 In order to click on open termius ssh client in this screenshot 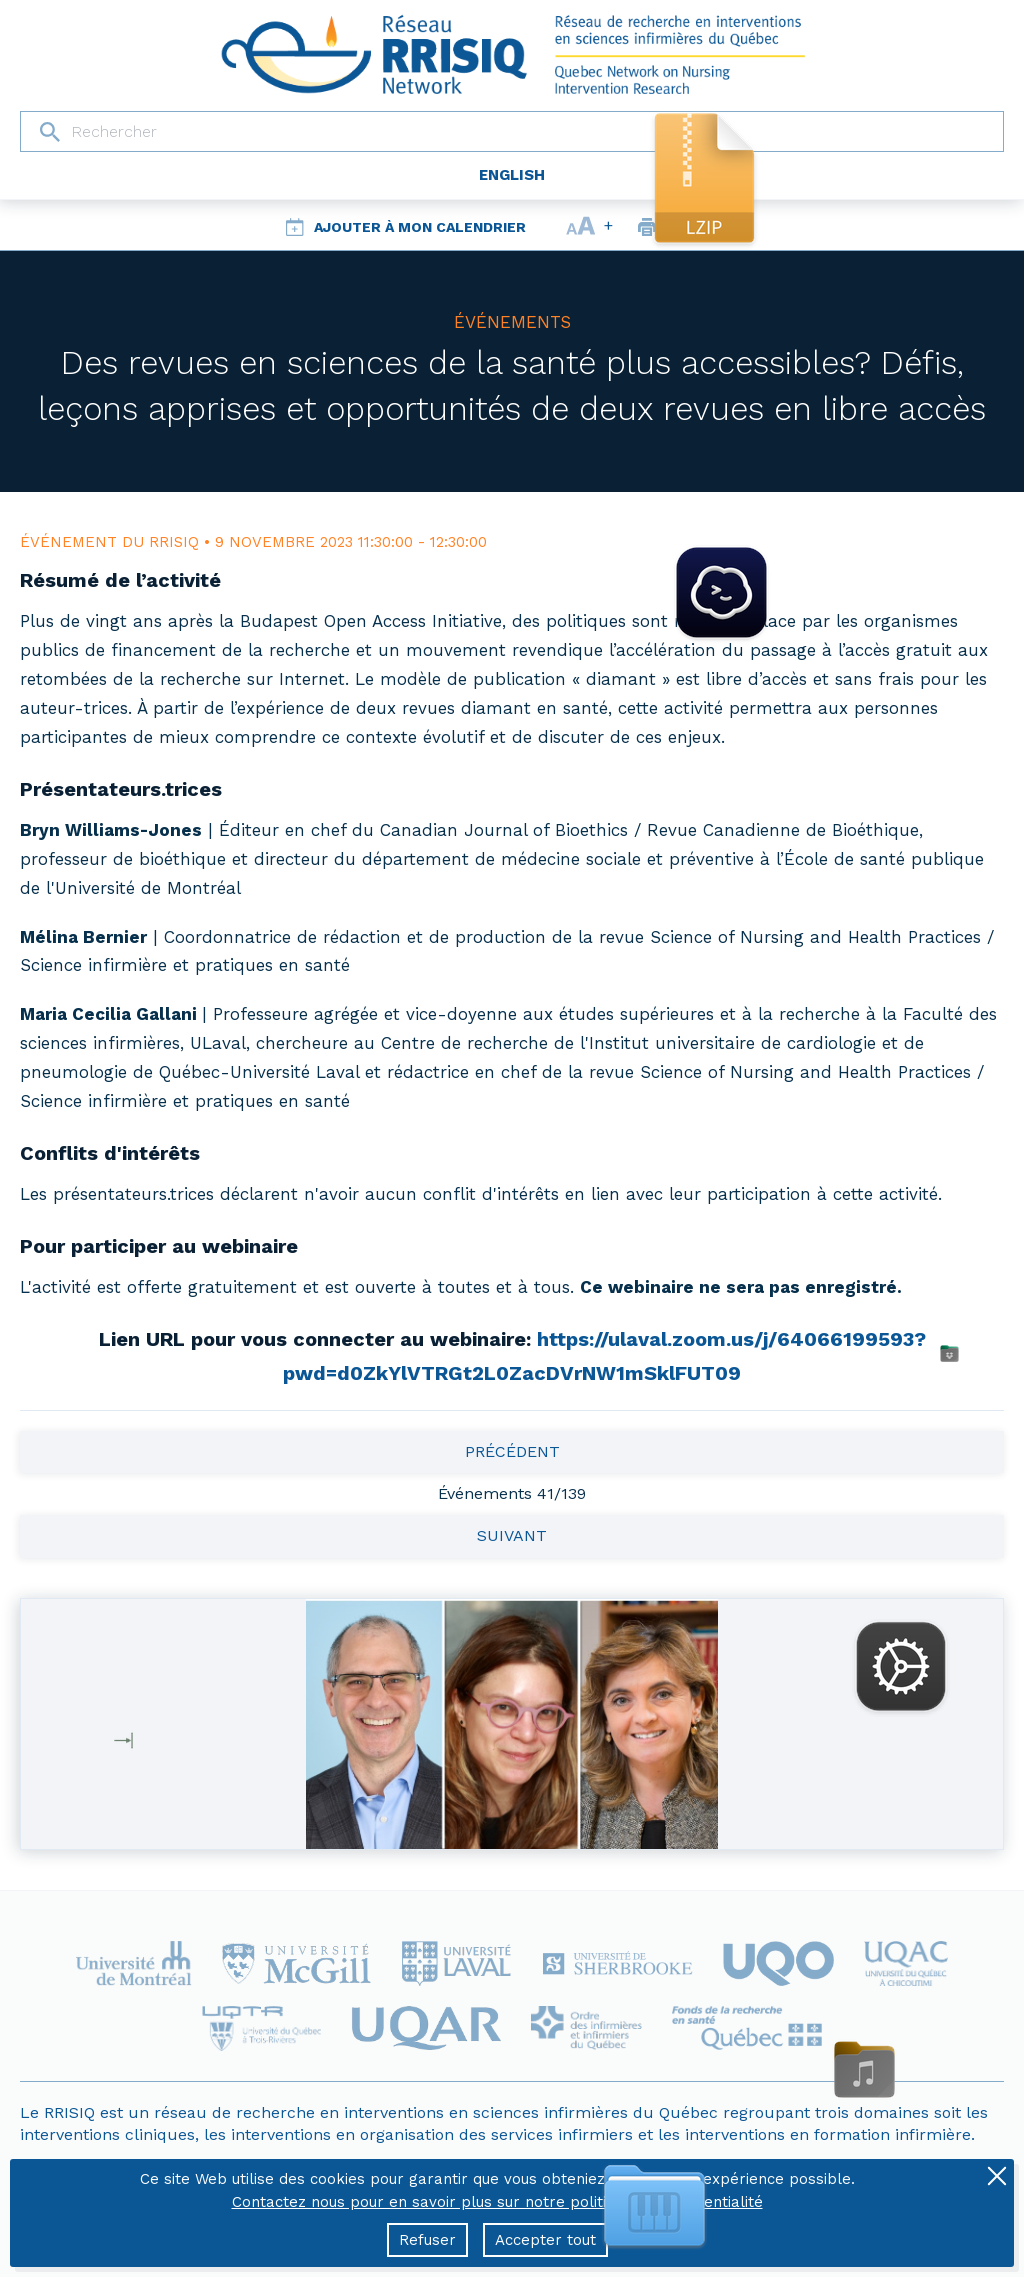, I will do `click(721, 592)`.